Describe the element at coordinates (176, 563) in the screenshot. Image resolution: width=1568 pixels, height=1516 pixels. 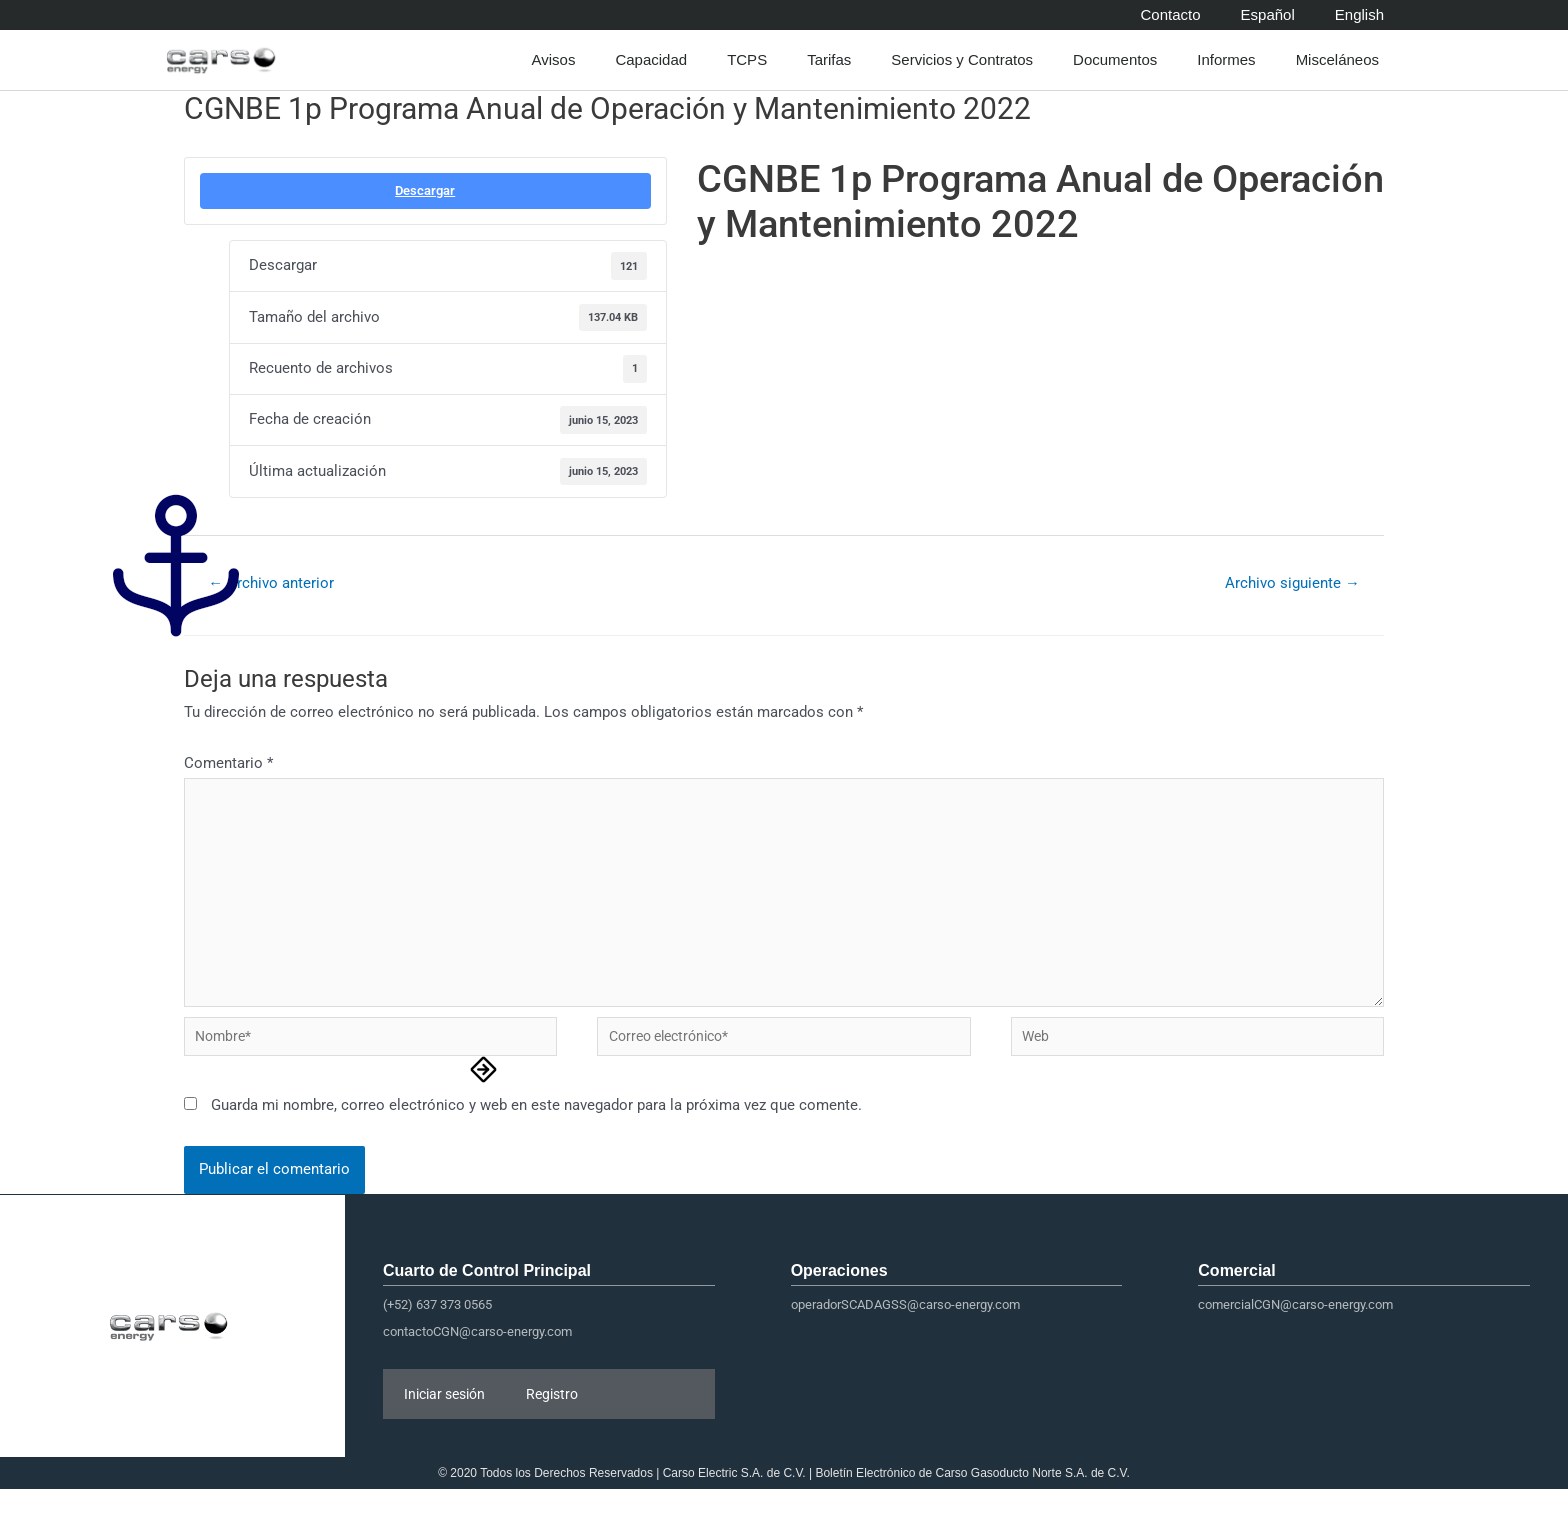
I see `anchor link to a specific section on a page` at that location.